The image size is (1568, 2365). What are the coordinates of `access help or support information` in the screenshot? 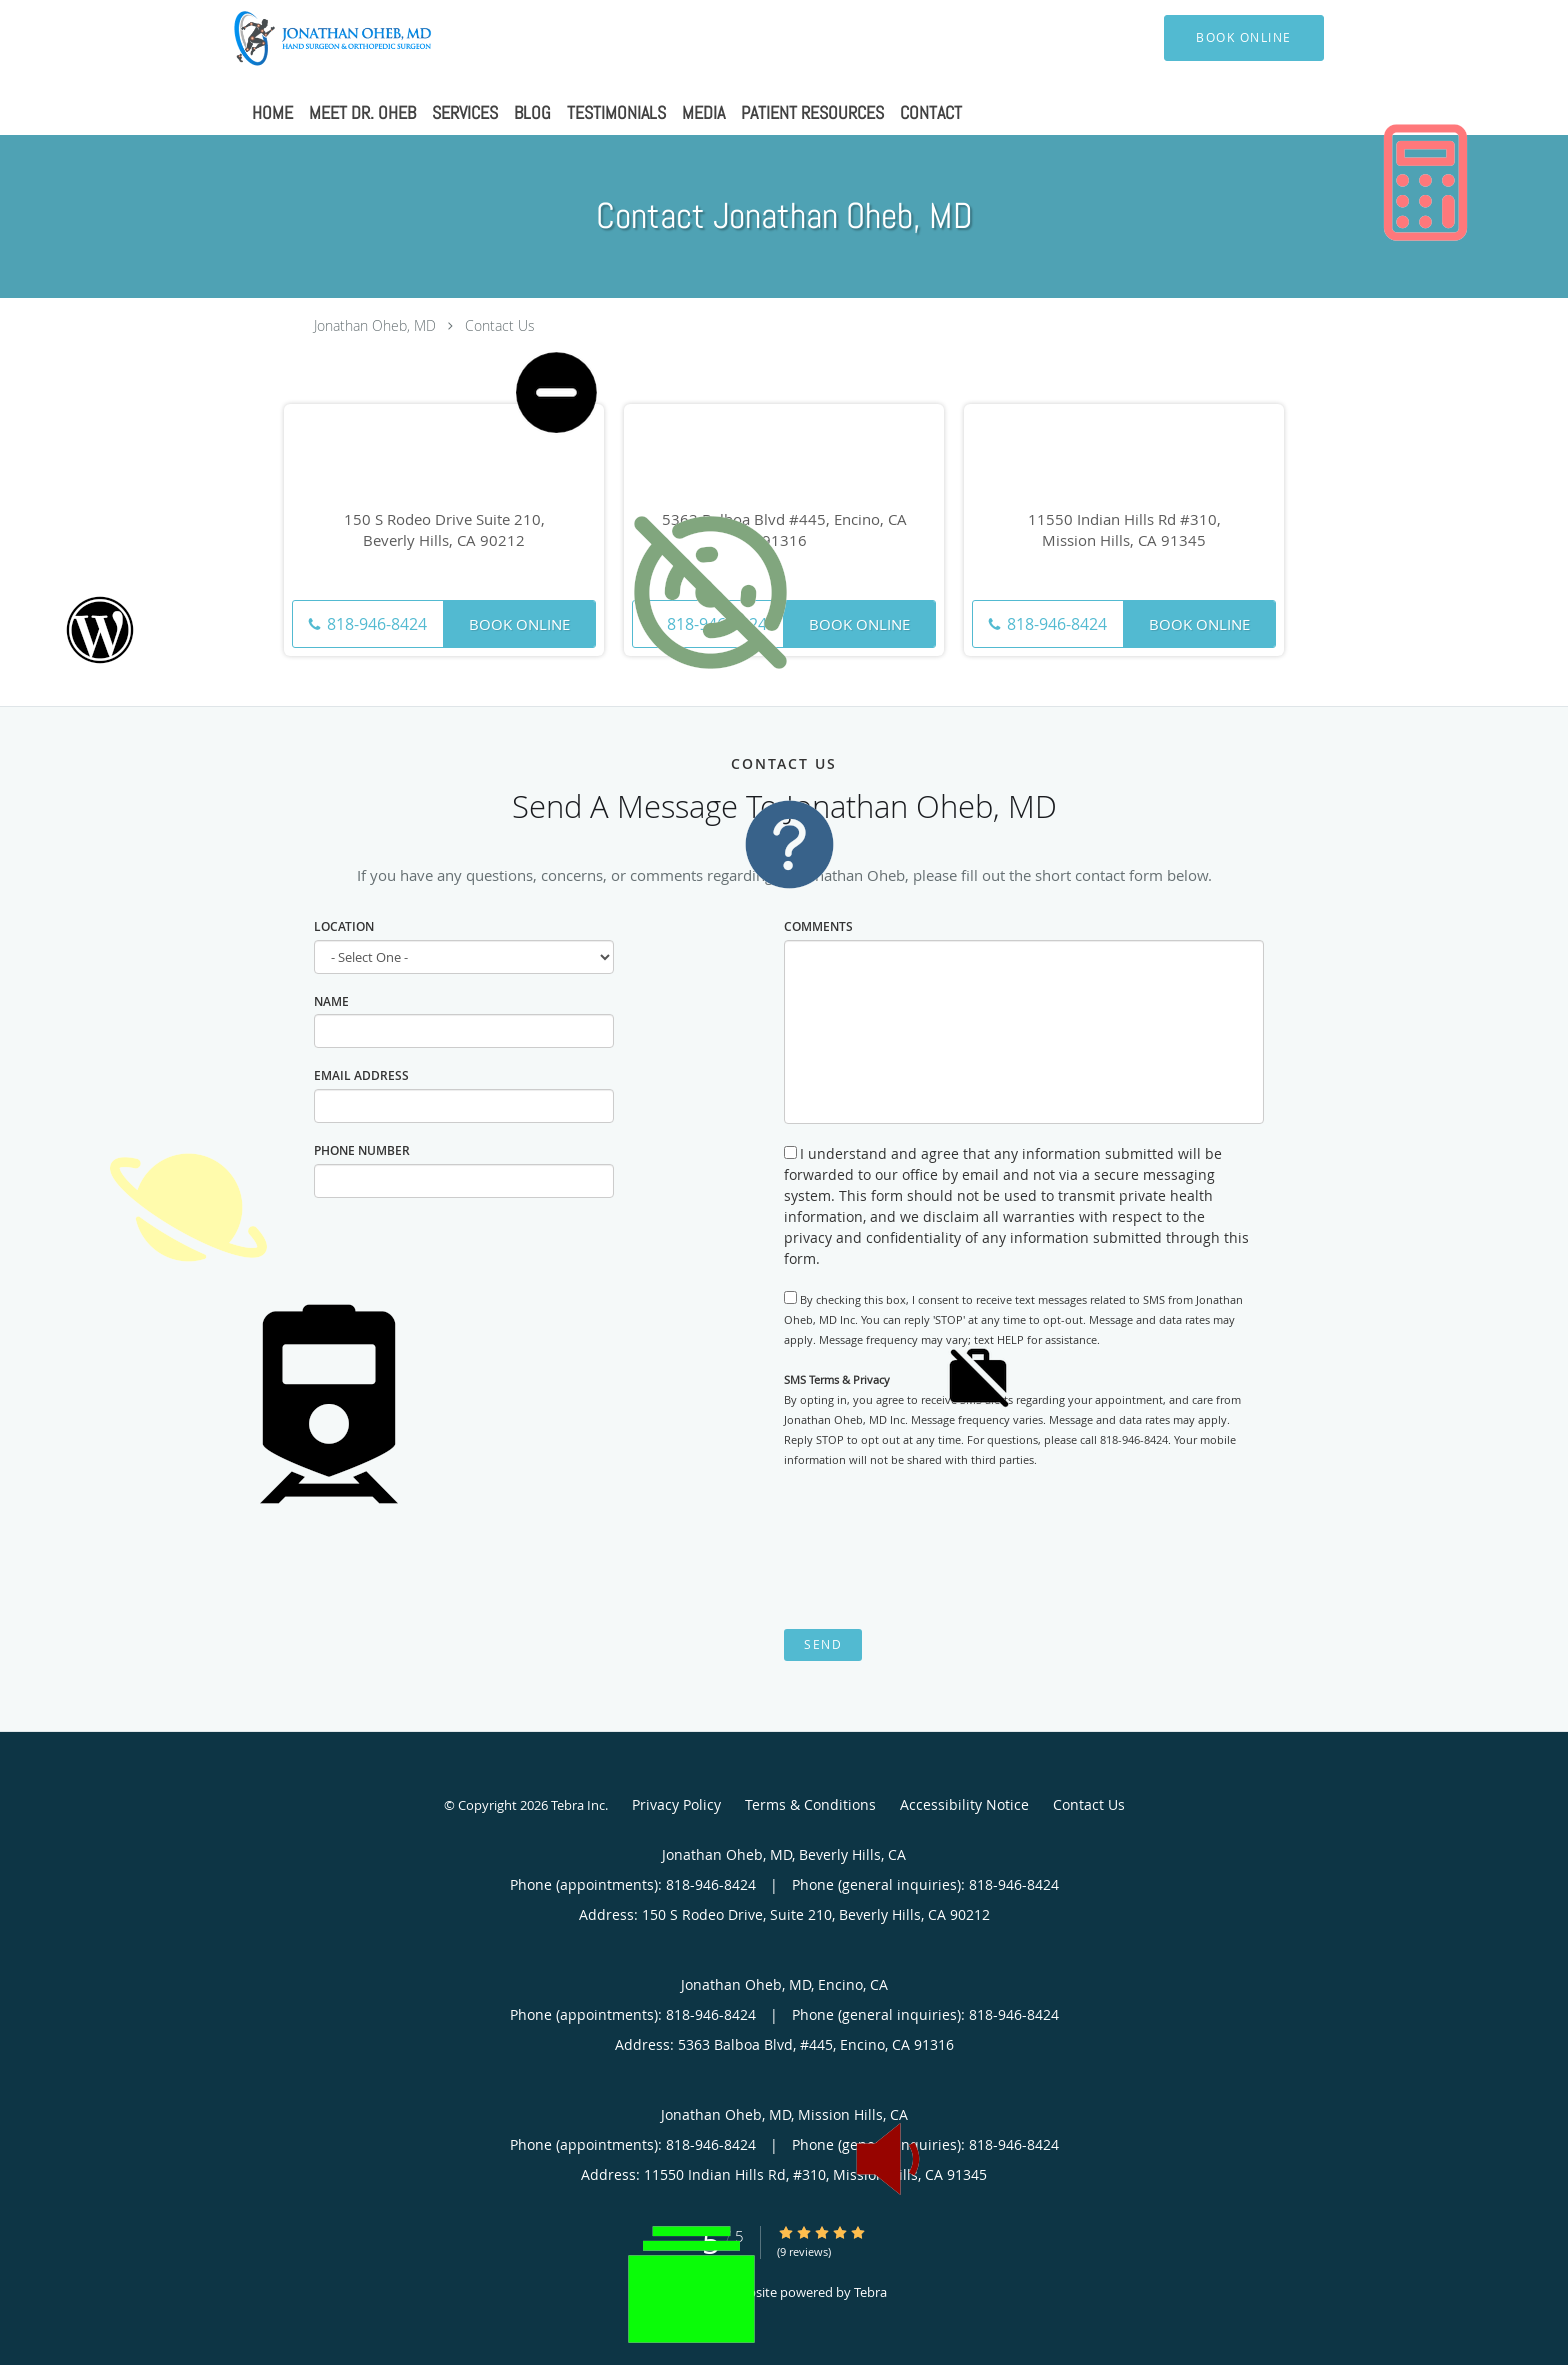 It's located at (789, 844).